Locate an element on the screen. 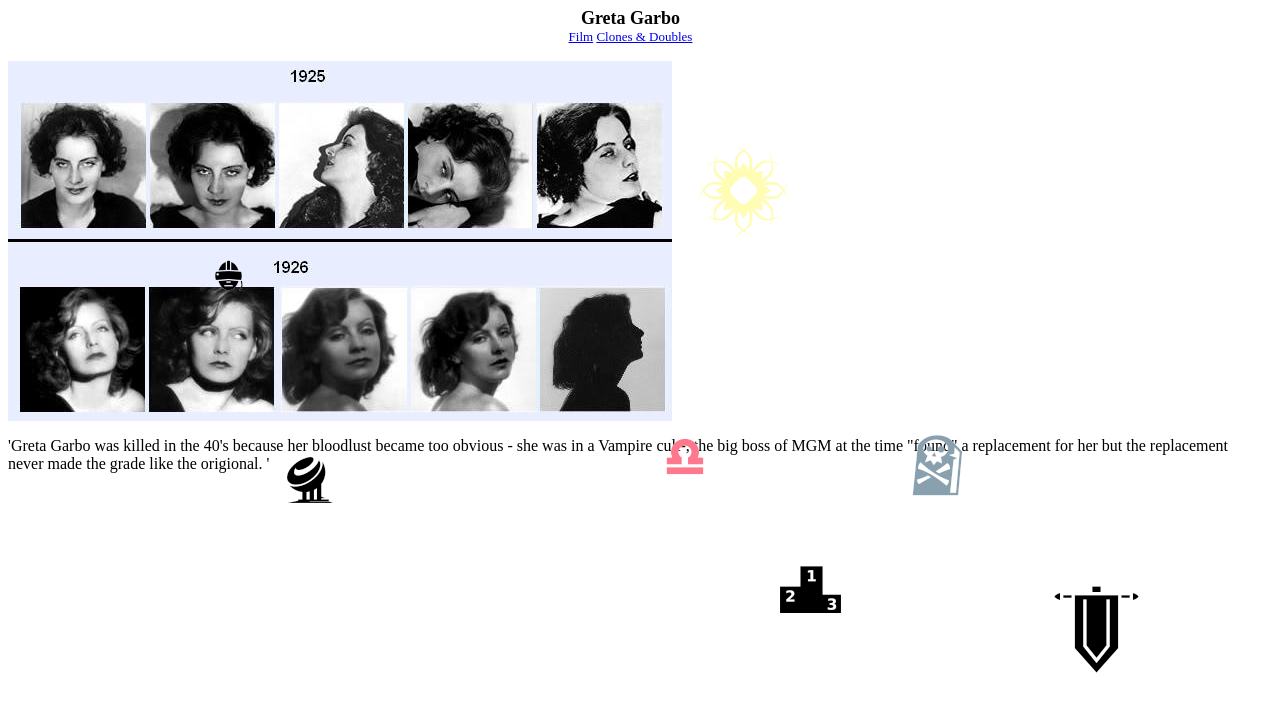  libra zodiac sign indicator is located at coordinates (685, 457).